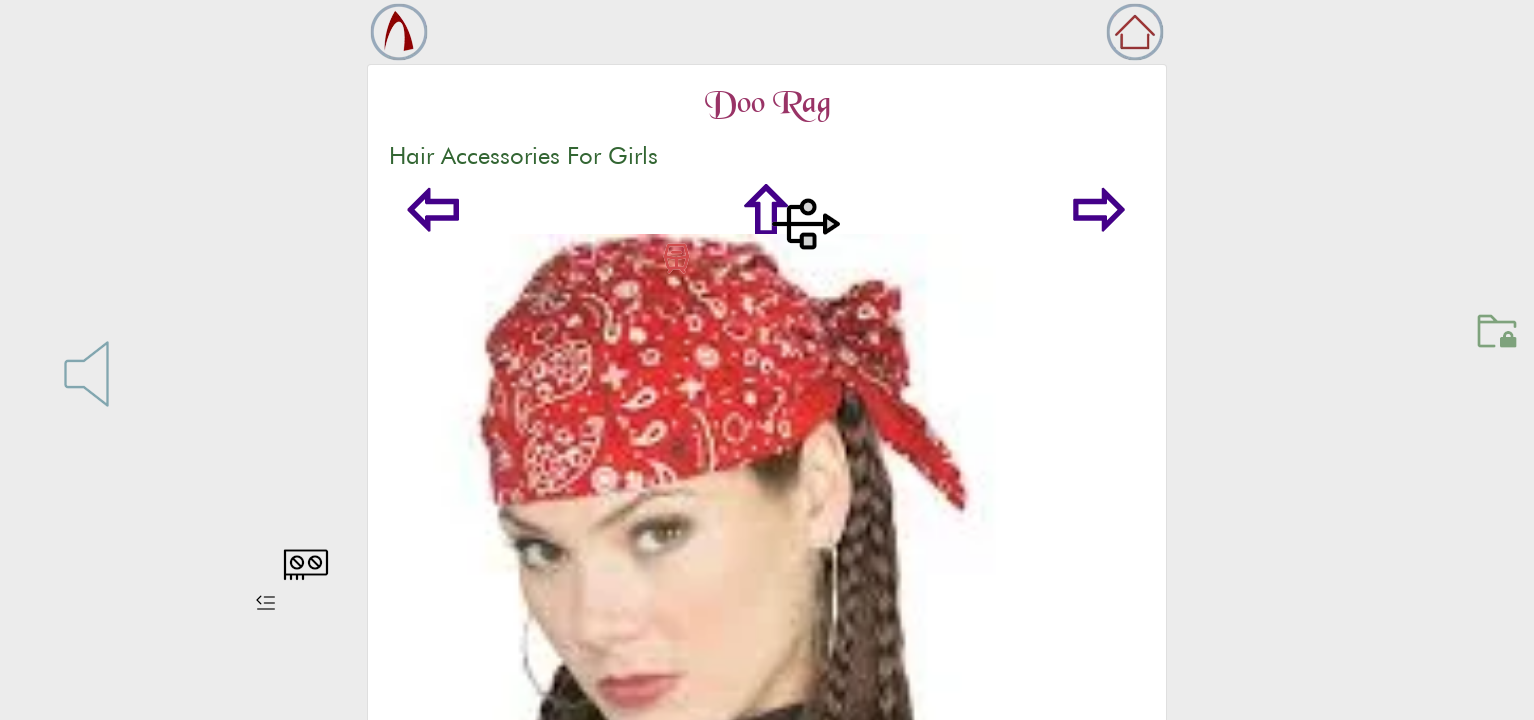 The width and height of the screenshot is (1534, 720). What do you see at coordinates (676, 257) in the screenshot?
I see `access regional train schedules` at bounding box center [676, 257].